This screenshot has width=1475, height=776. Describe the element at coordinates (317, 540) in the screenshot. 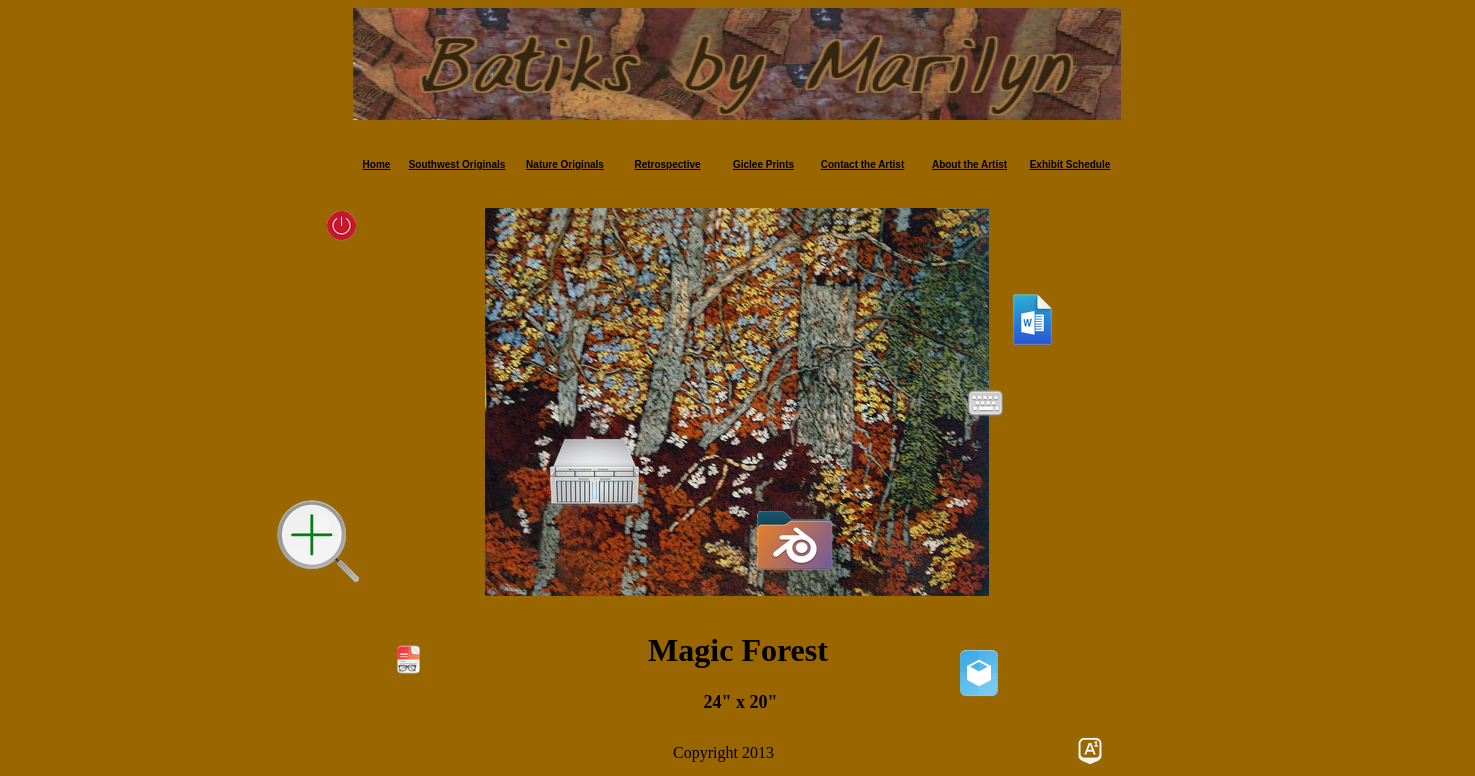

I see `zoom in on the current view` at that location.